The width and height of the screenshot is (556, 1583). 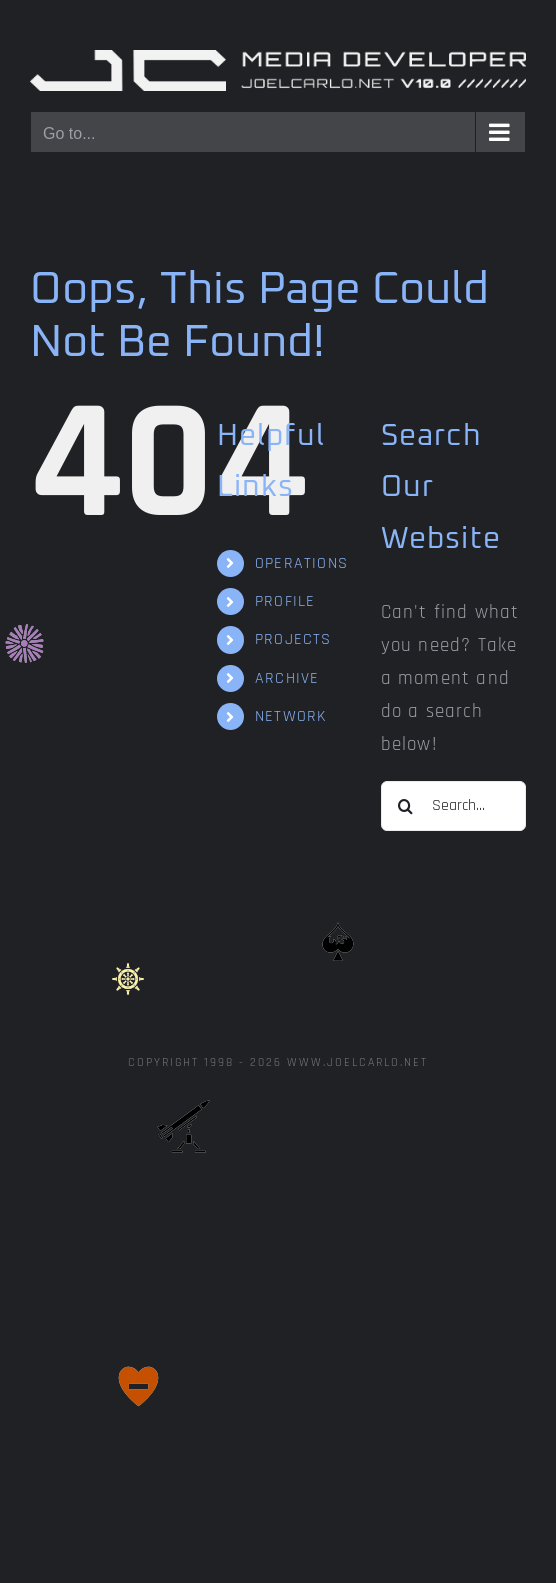 I want to click on dandelion flower icon for nature or garden-themed game elements, so click(x=24, y=643).